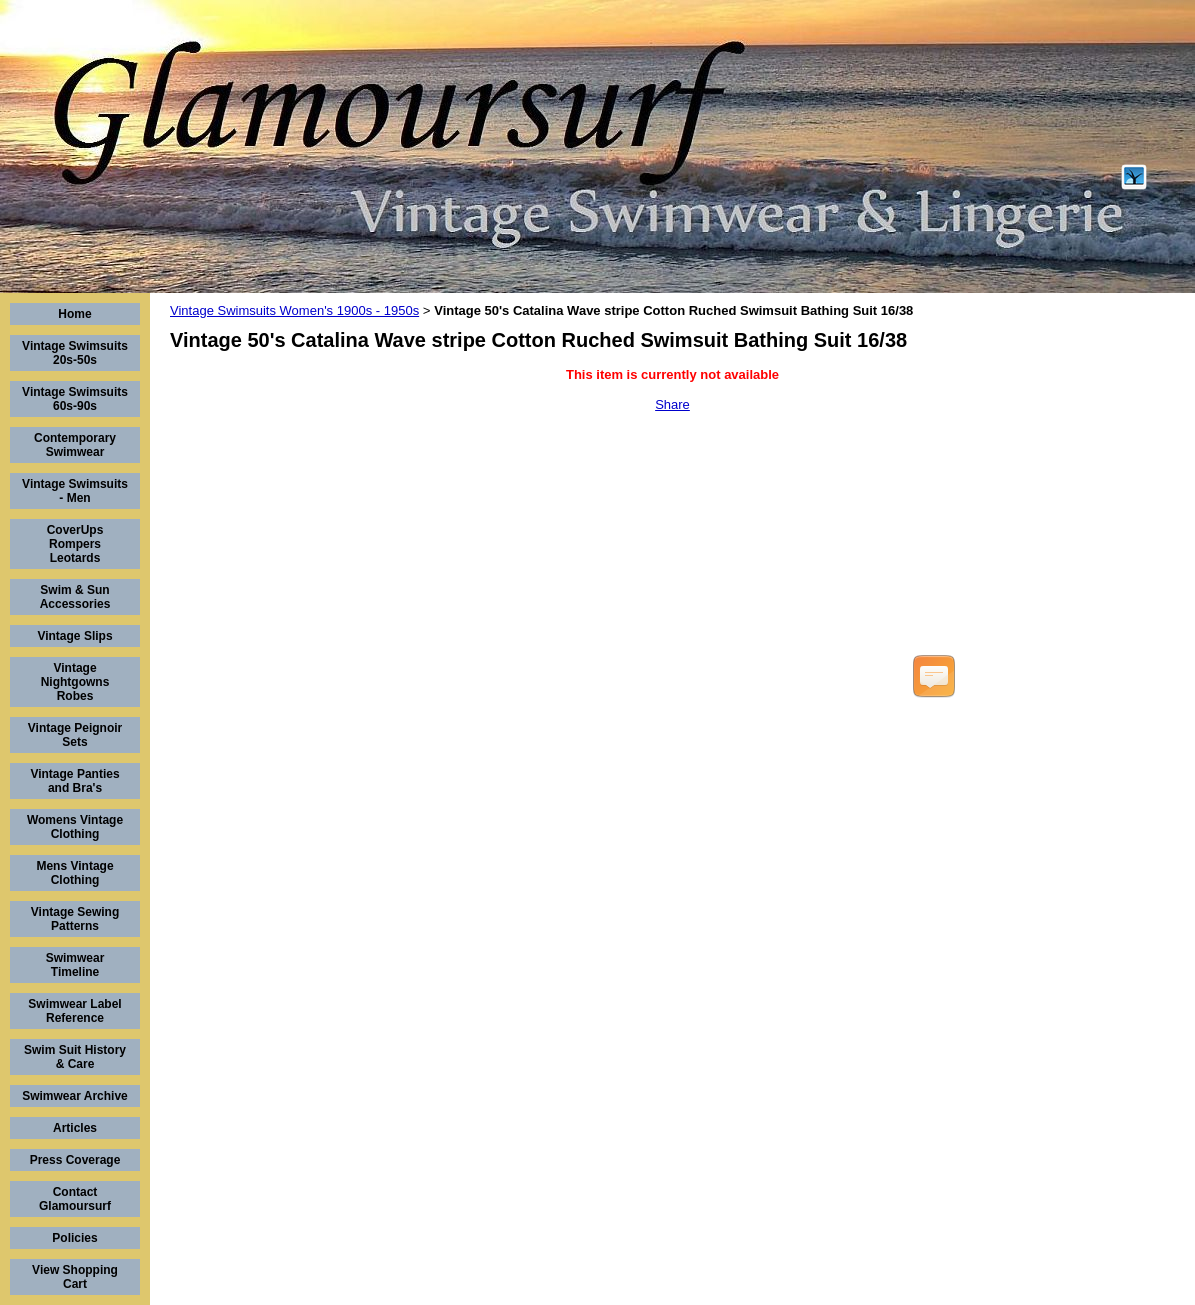  I want to click on open the messaging app, so click(934, 676).